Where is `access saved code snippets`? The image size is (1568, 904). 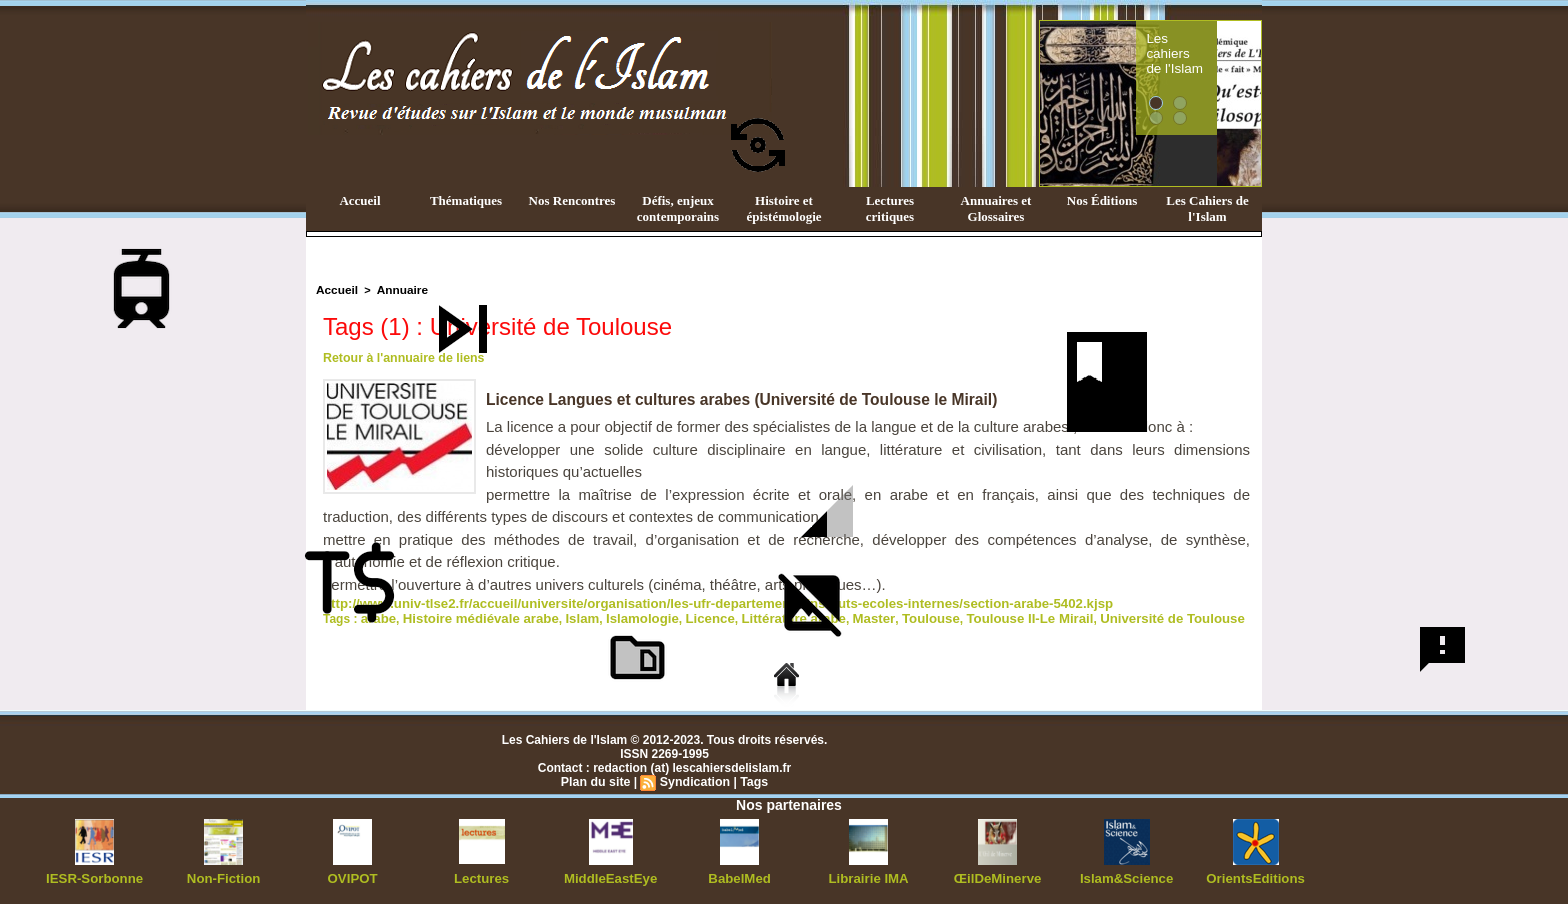 access saved code snippets is located at coordinates (637, 657).